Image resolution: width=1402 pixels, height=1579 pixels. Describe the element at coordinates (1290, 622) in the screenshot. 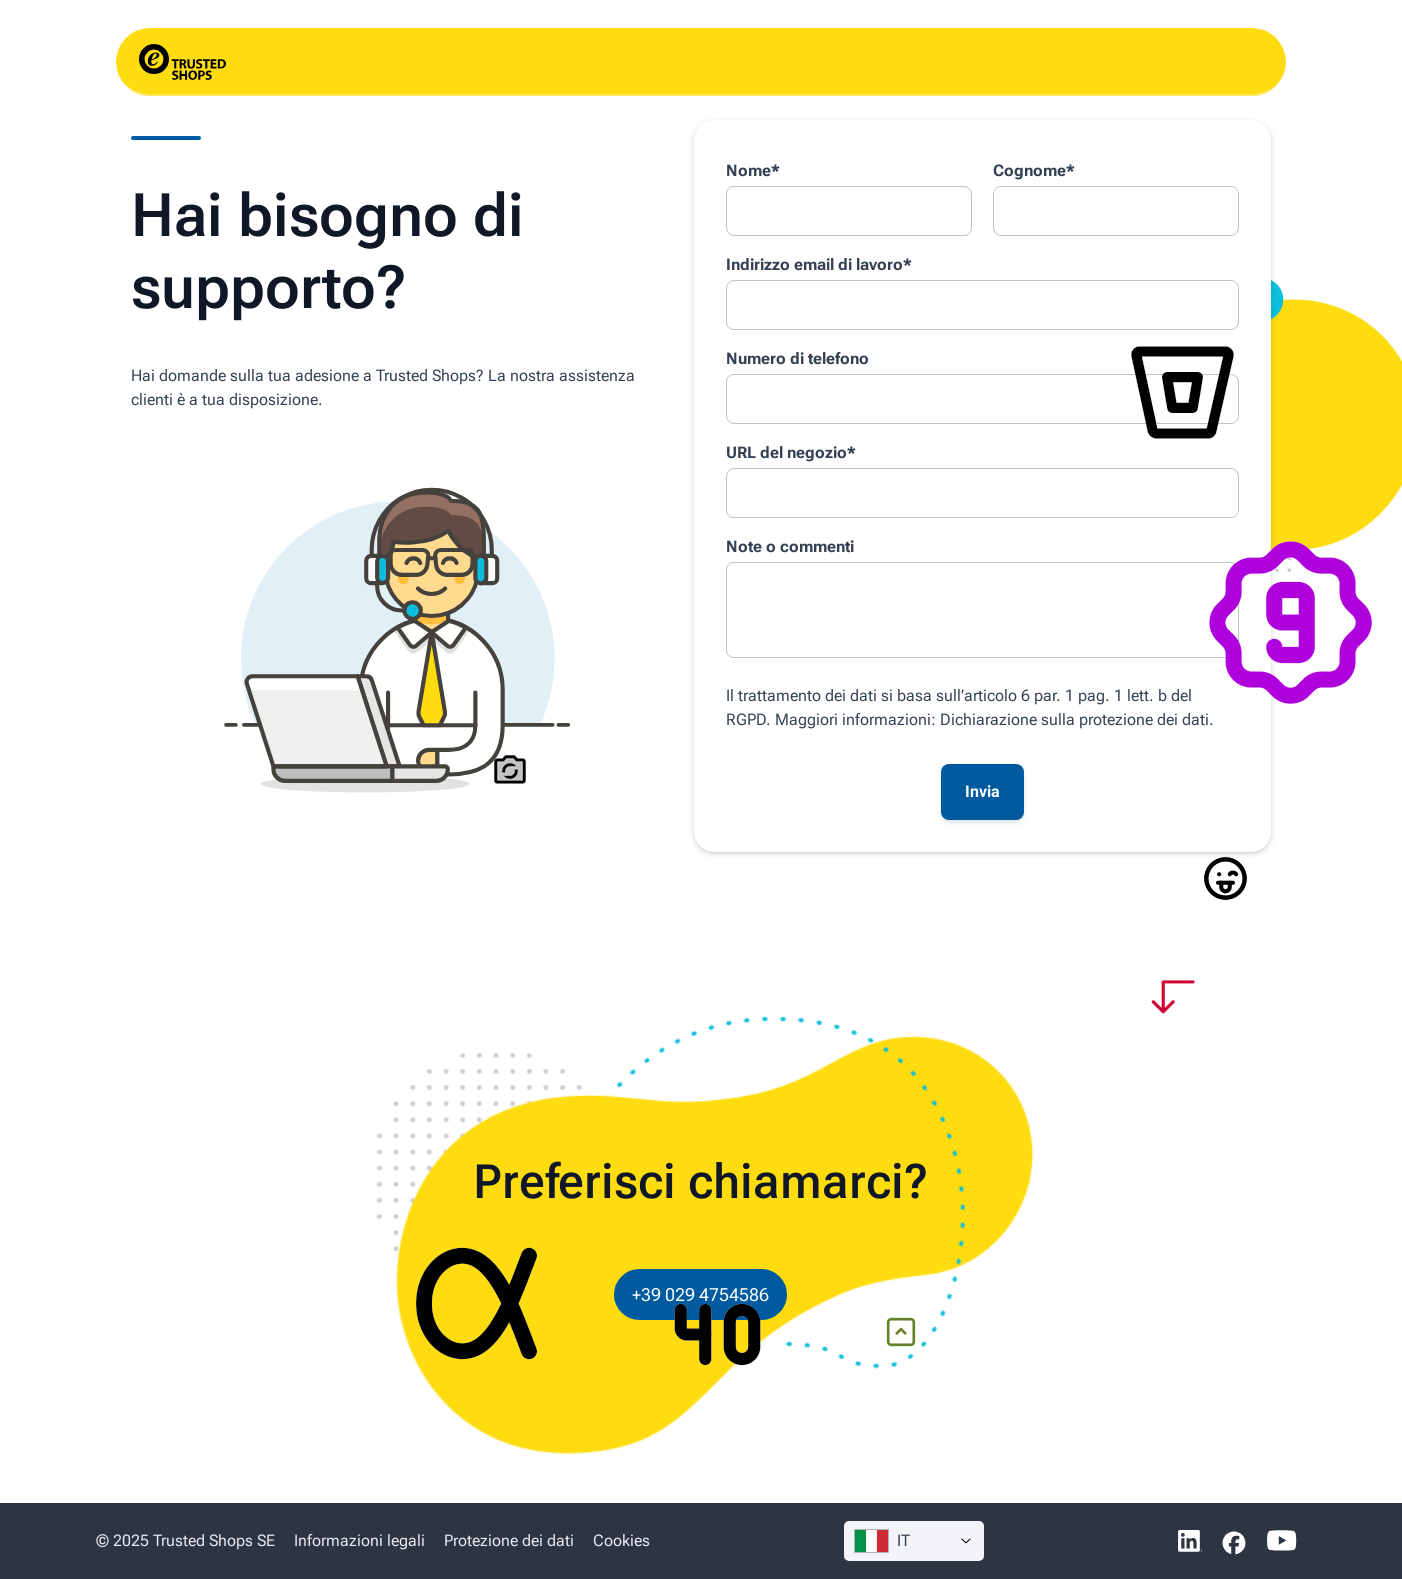

I see `indicates rank or position number 9` at that location.